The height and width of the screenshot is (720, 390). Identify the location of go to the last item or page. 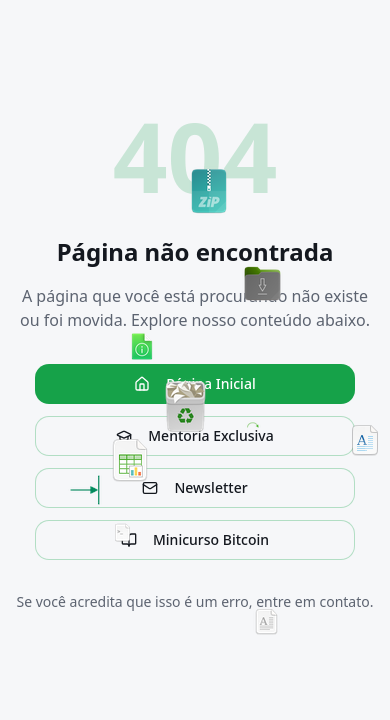
(85, 490).